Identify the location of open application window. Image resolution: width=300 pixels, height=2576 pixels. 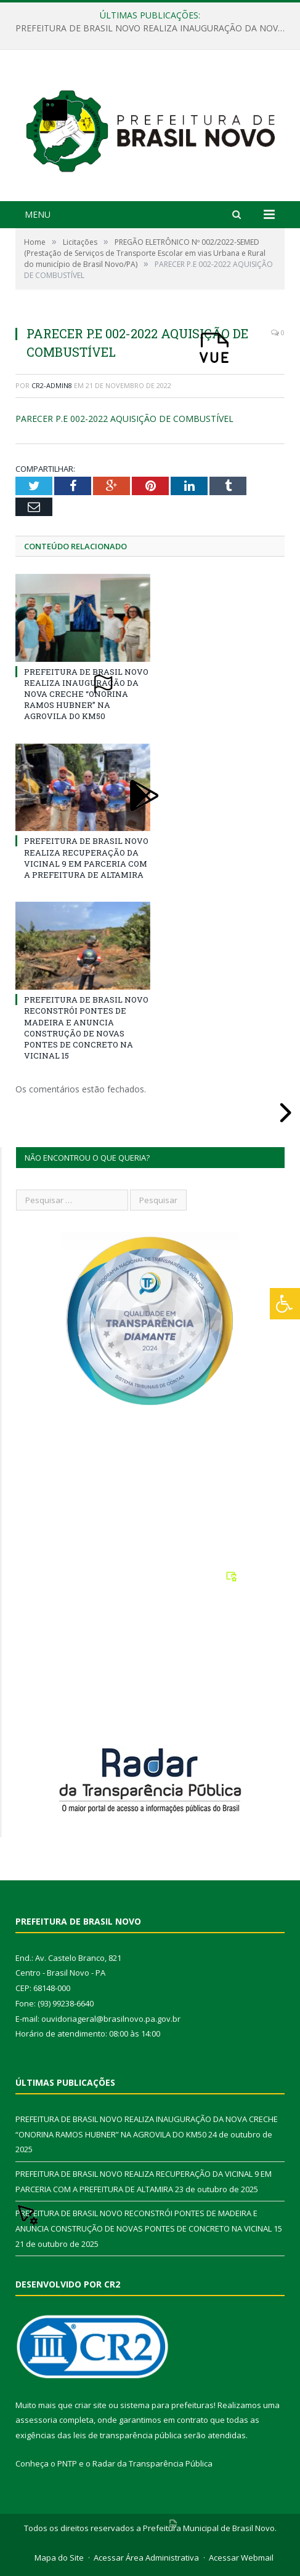
(55, 110).